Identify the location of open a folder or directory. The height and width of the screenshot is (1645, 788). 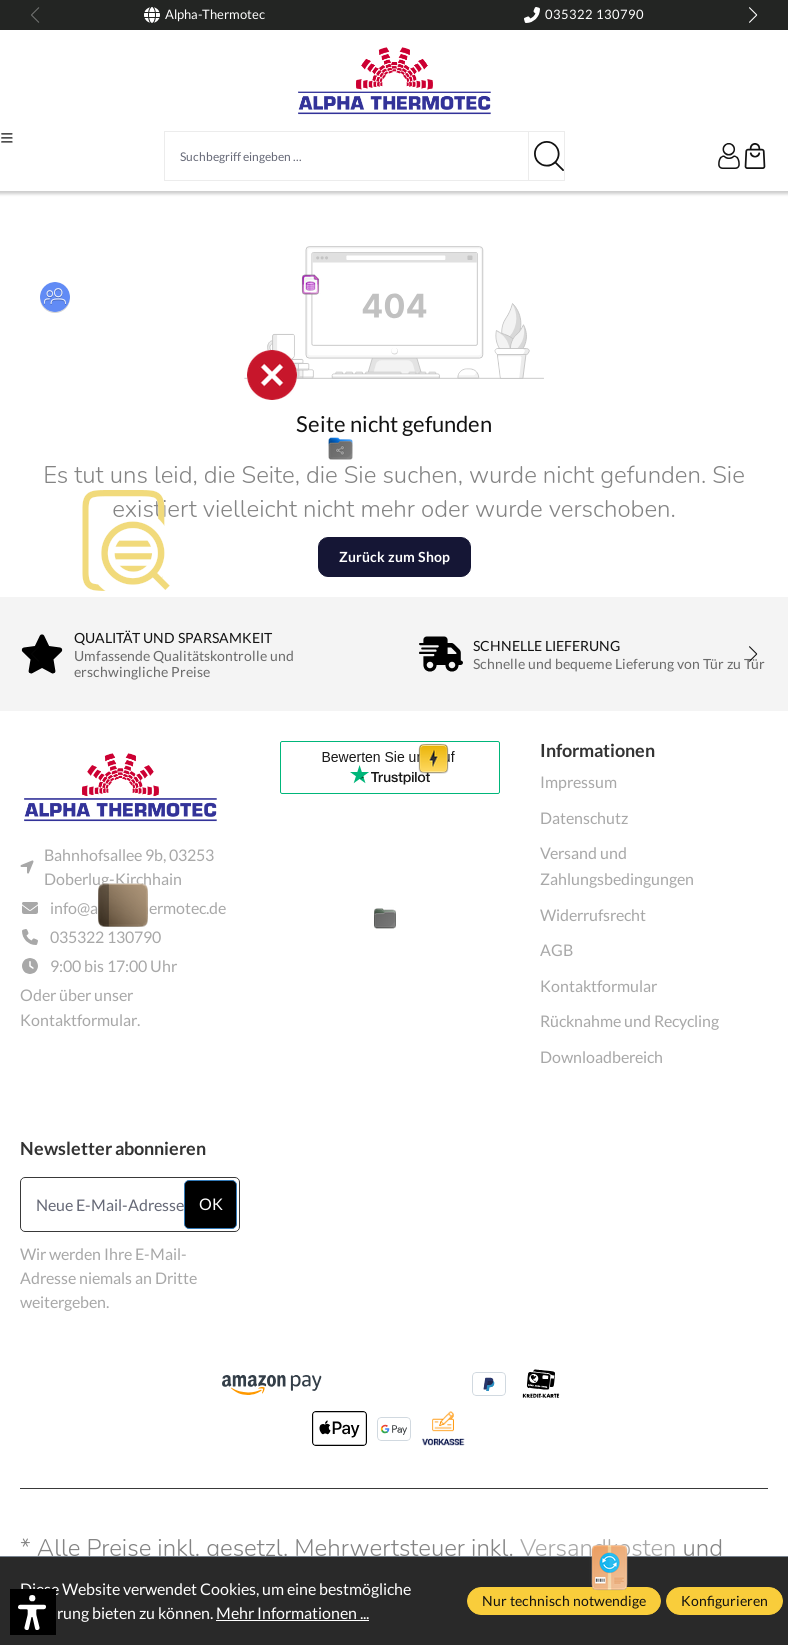
(385, 918).